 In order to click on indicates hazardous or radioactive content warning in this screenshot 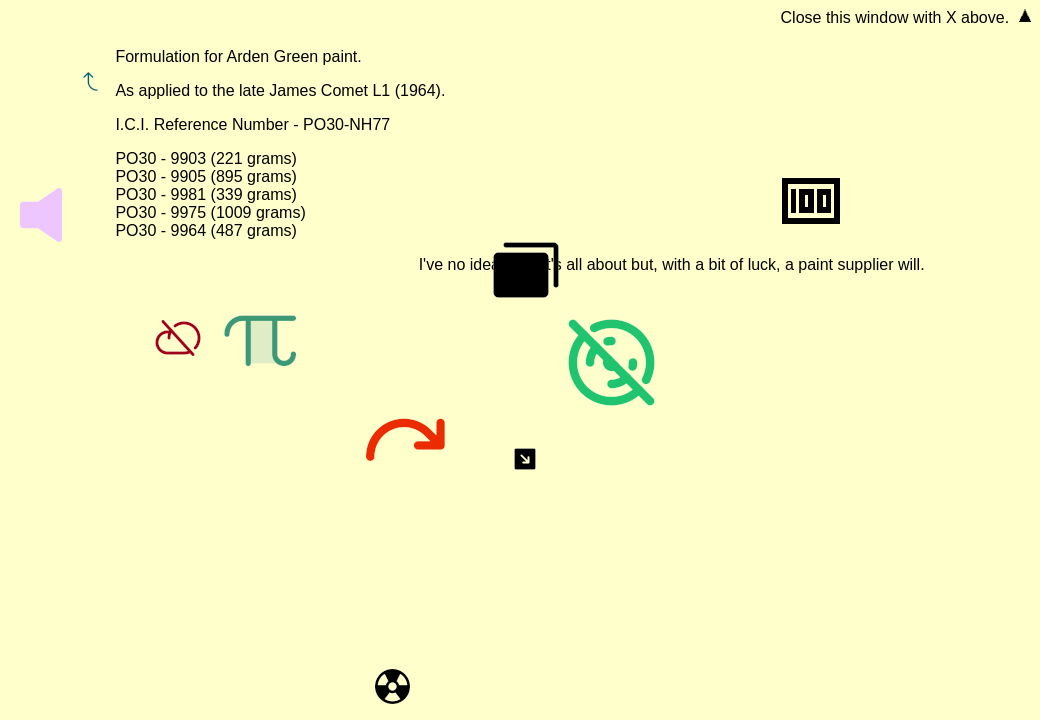, I will do `click(392, 686)`.